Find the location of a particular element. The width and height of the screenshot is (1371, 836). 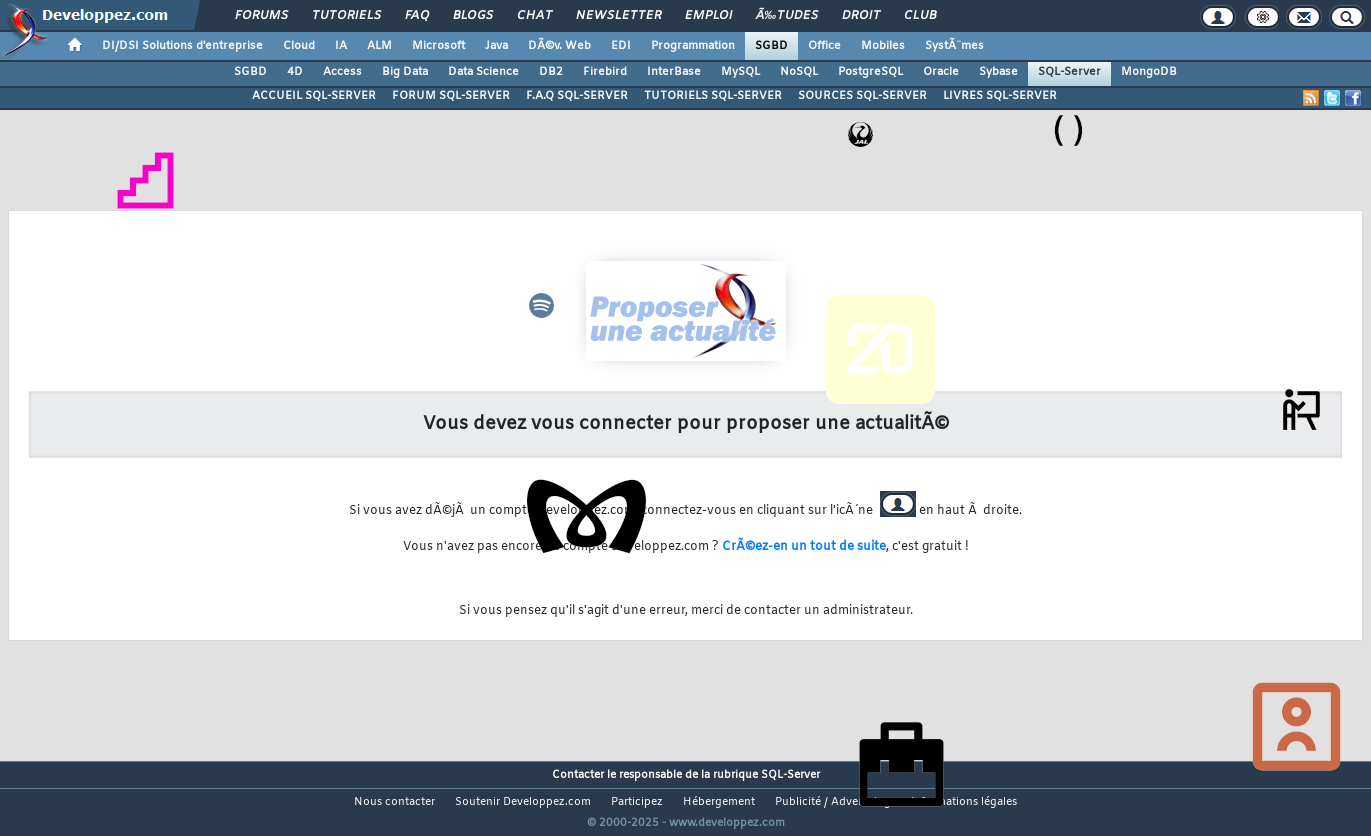

open Spotify is located at coordinates (541, 305).